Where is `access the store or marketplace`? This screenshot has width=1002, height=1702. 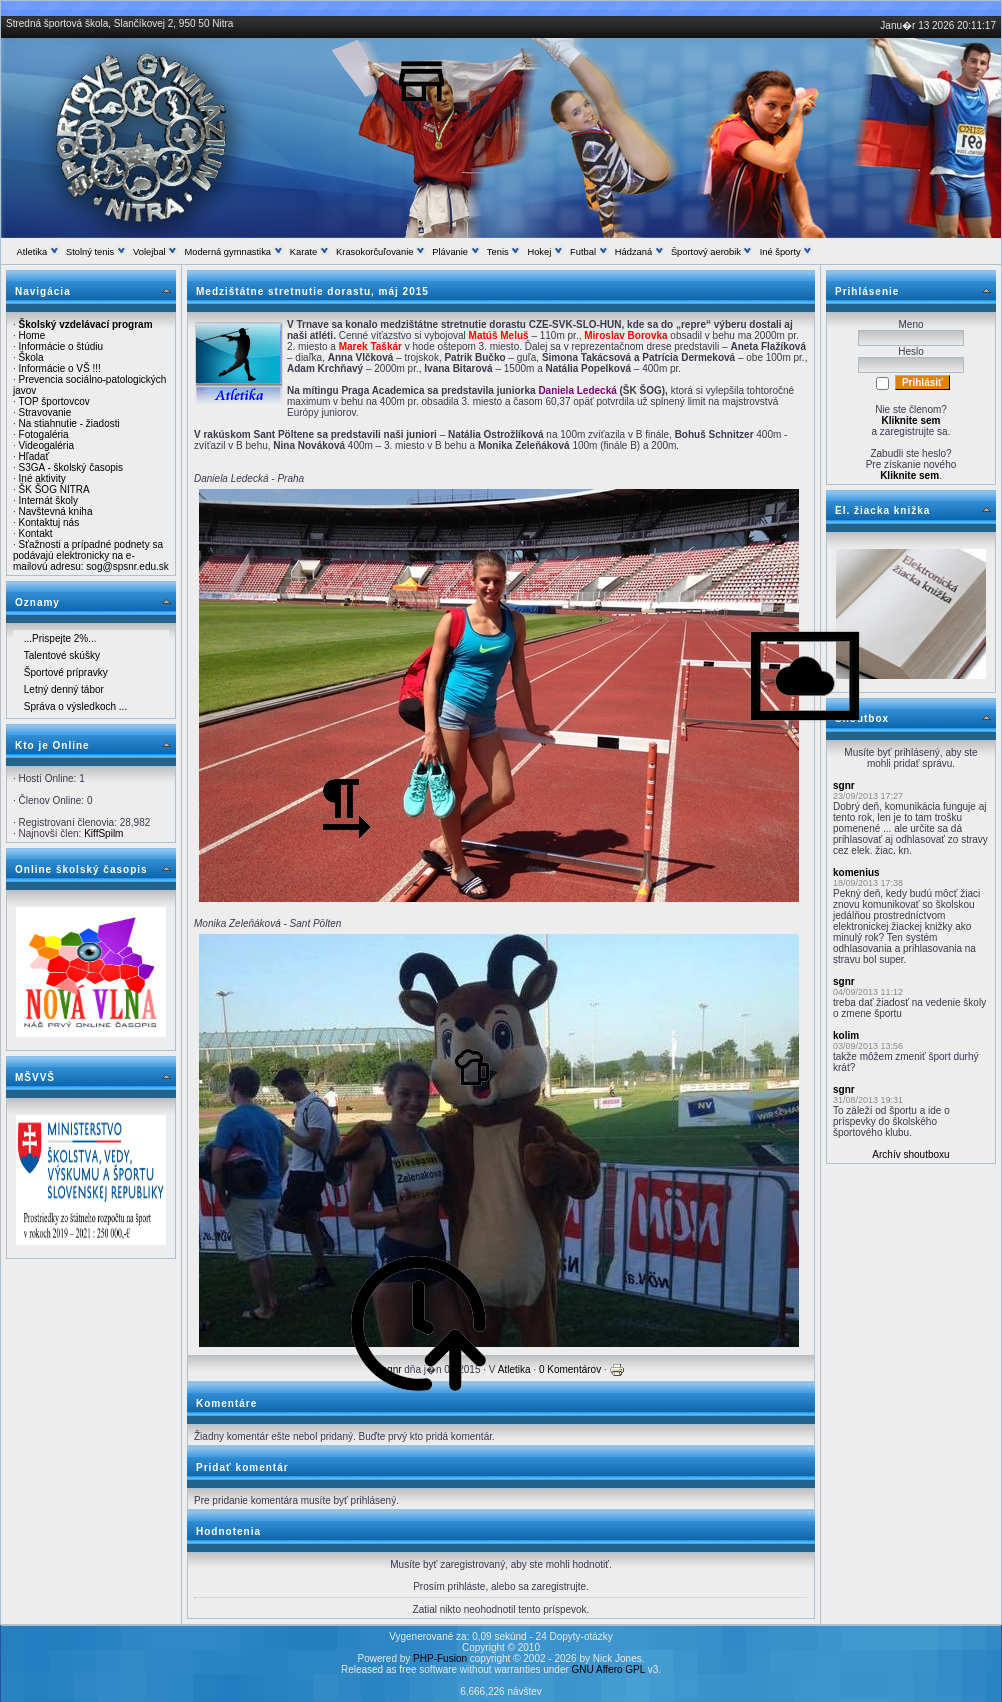 access the store or marketplace is located at coordinates (421, 81).